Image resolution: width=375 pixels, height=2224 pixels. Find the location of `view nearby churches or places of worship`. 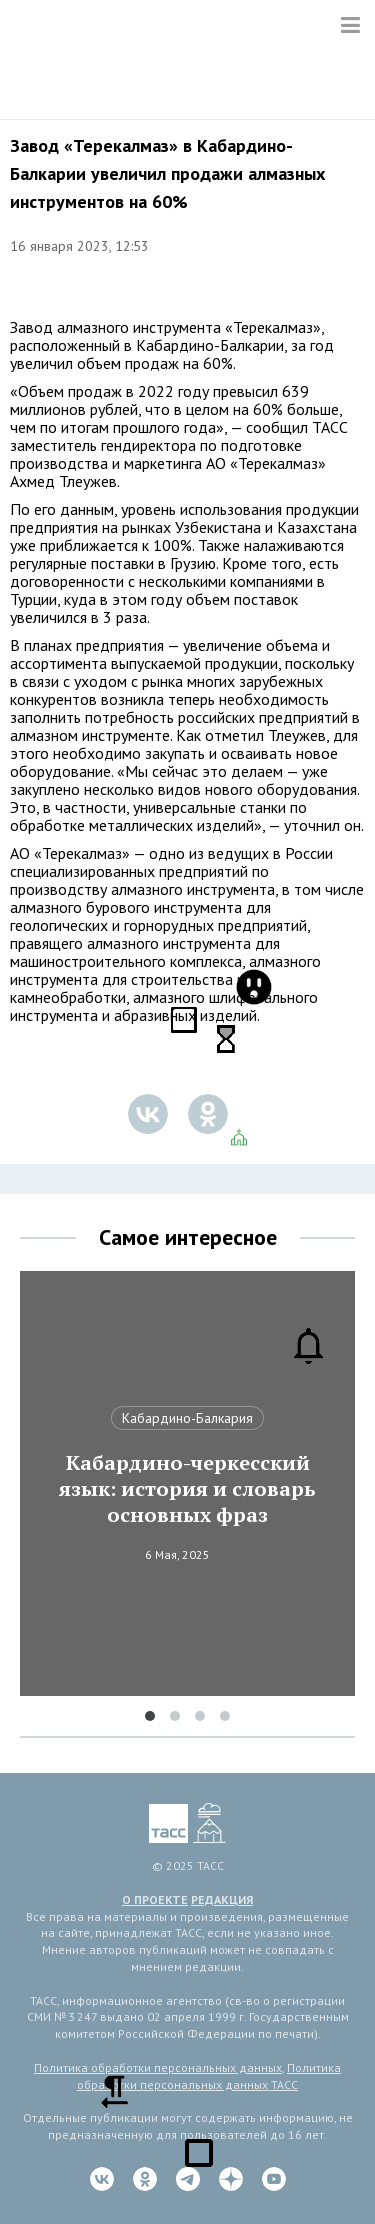

view nearby churches or places of worship is located at coordinates (239, 1138).